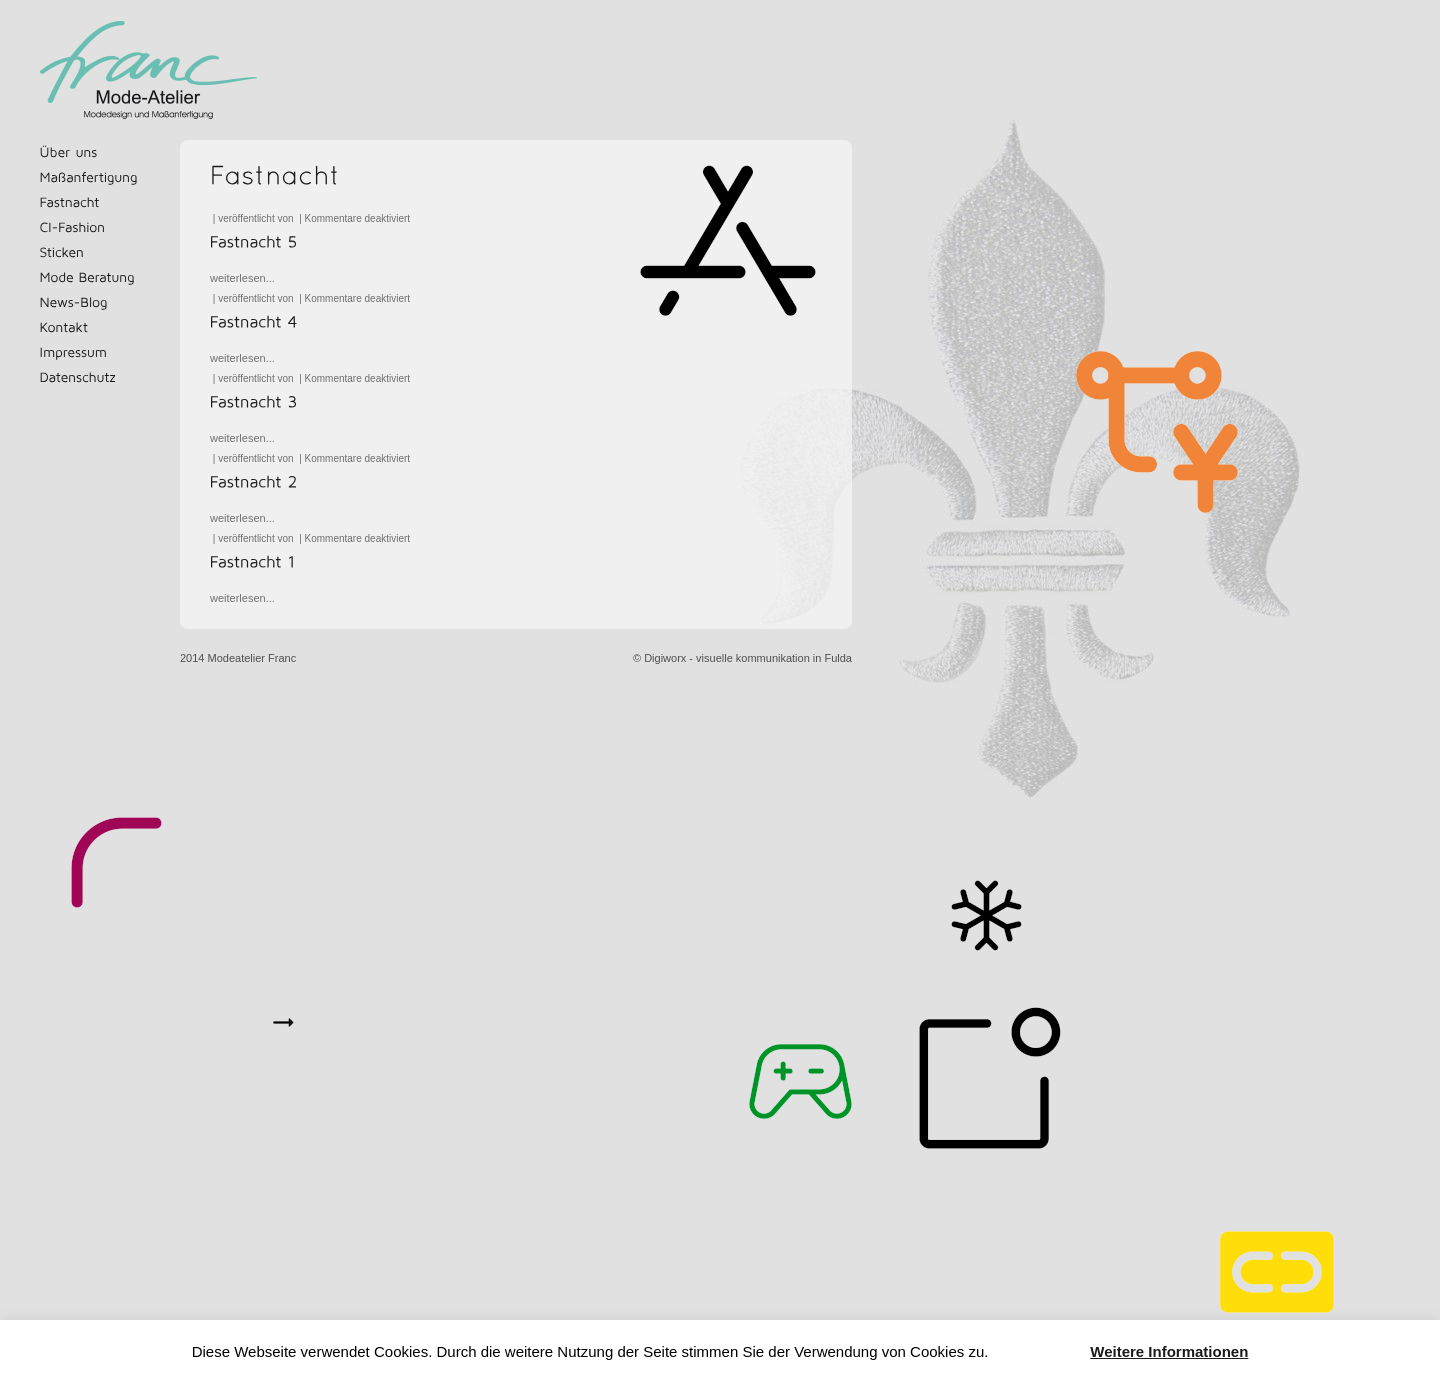 This screenshot has height=1380, width=1440. I want to click on view notifications, so click(987, 1081).